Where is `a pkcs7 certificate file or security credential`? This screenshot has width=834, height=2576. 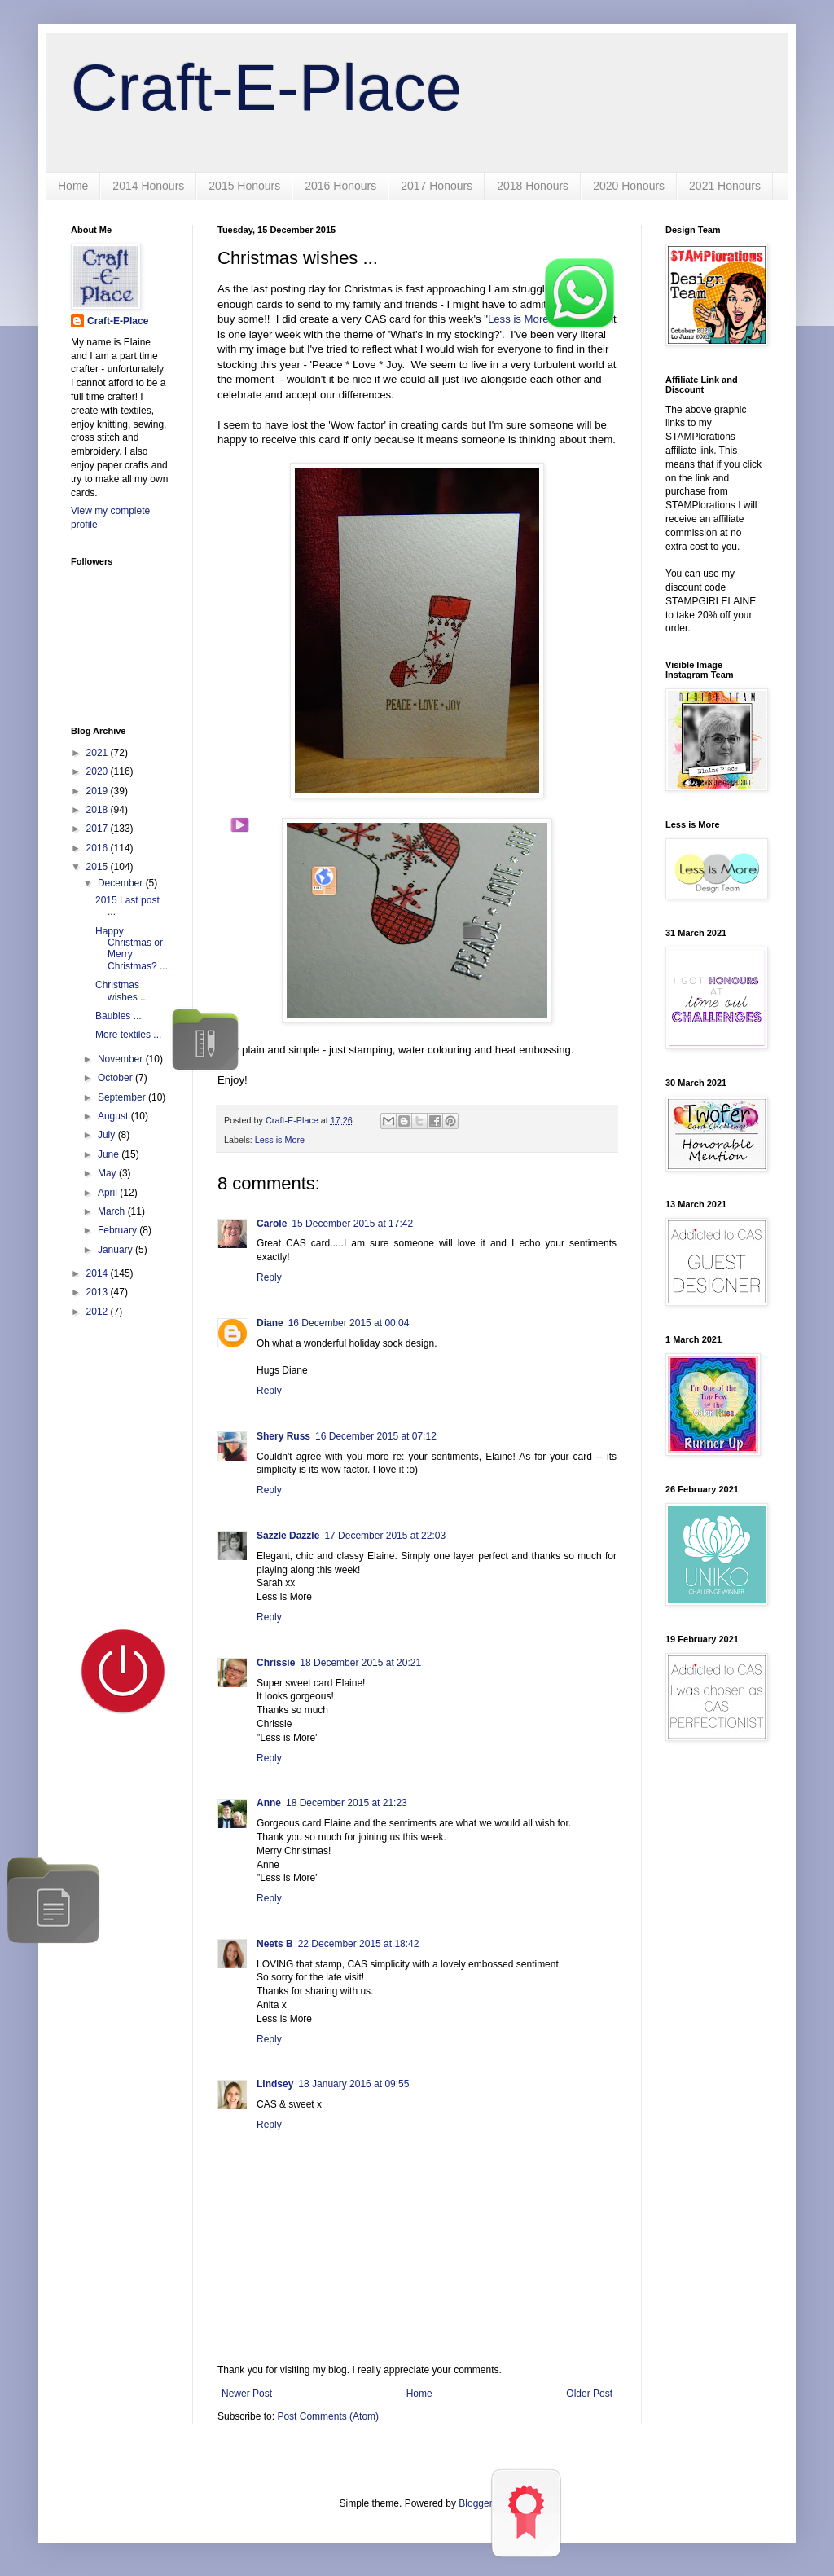 a pkcs7 certificate file or security credential is located at coordinates (526, 2513).